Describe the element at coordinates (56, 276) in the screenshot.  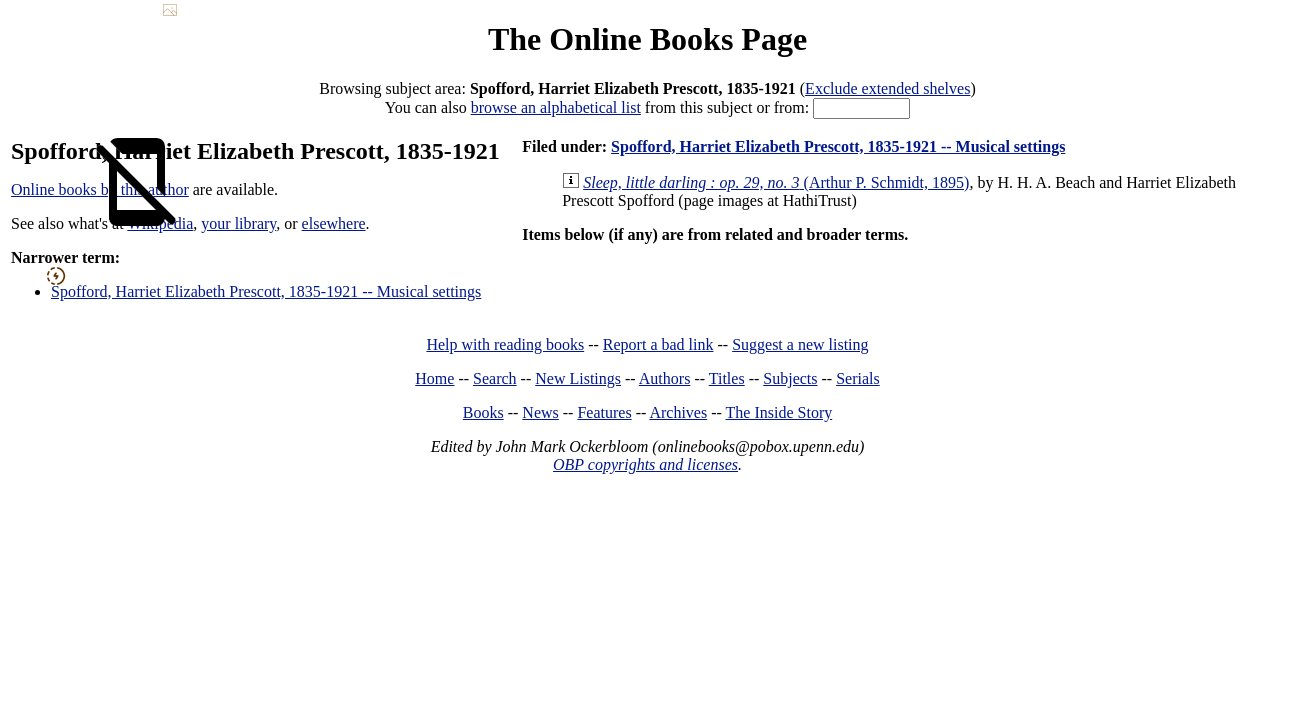
I see `charging in progress` at that location.